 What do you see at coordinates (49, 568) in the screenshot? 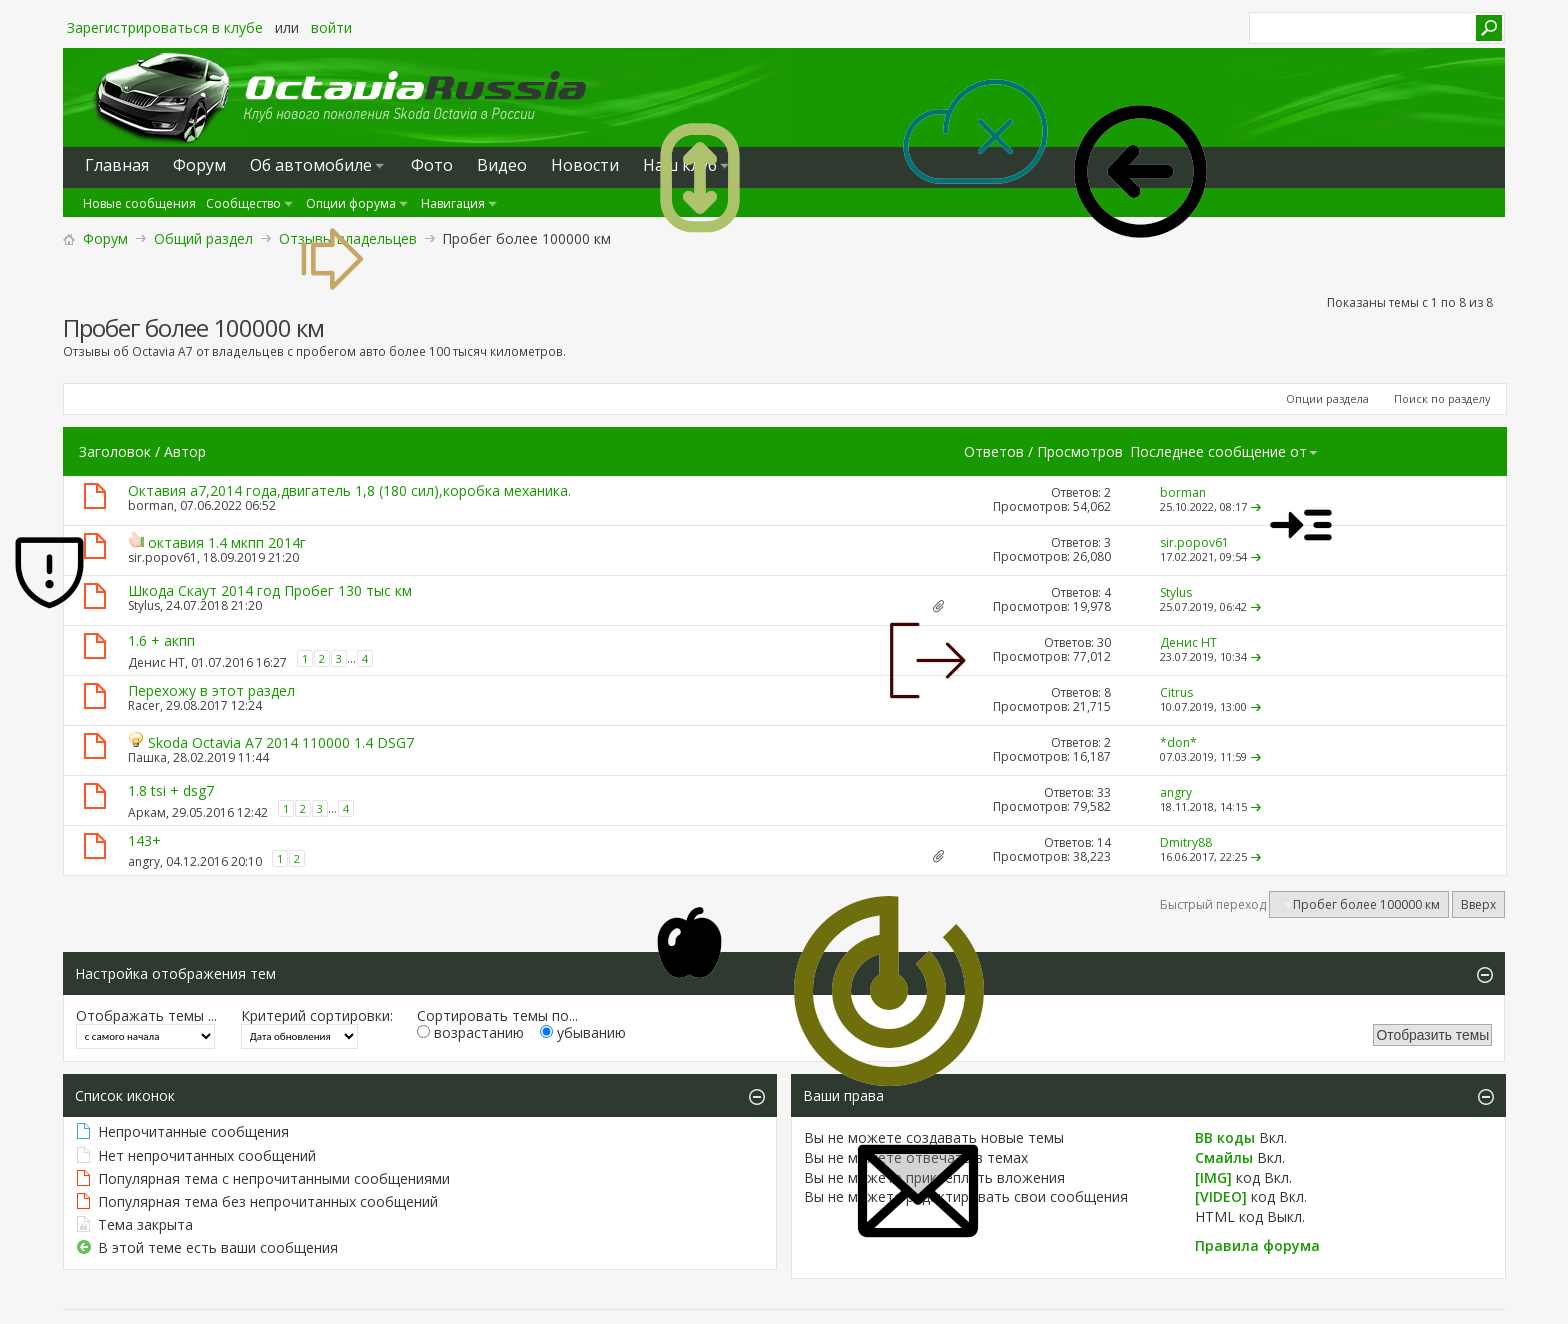
I see `security warning or potential threat detected` at bounding box center [49, 568].